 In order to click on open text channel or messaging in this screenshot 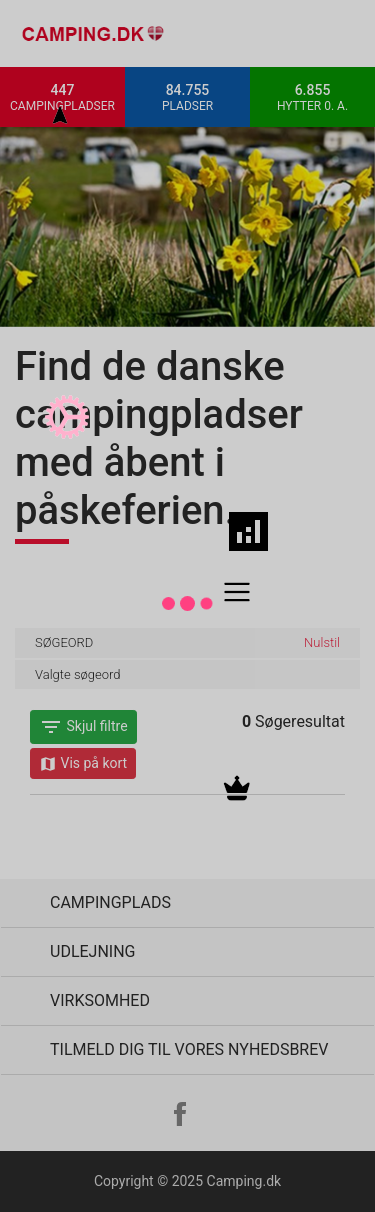, I will do `click(237, 592)`.